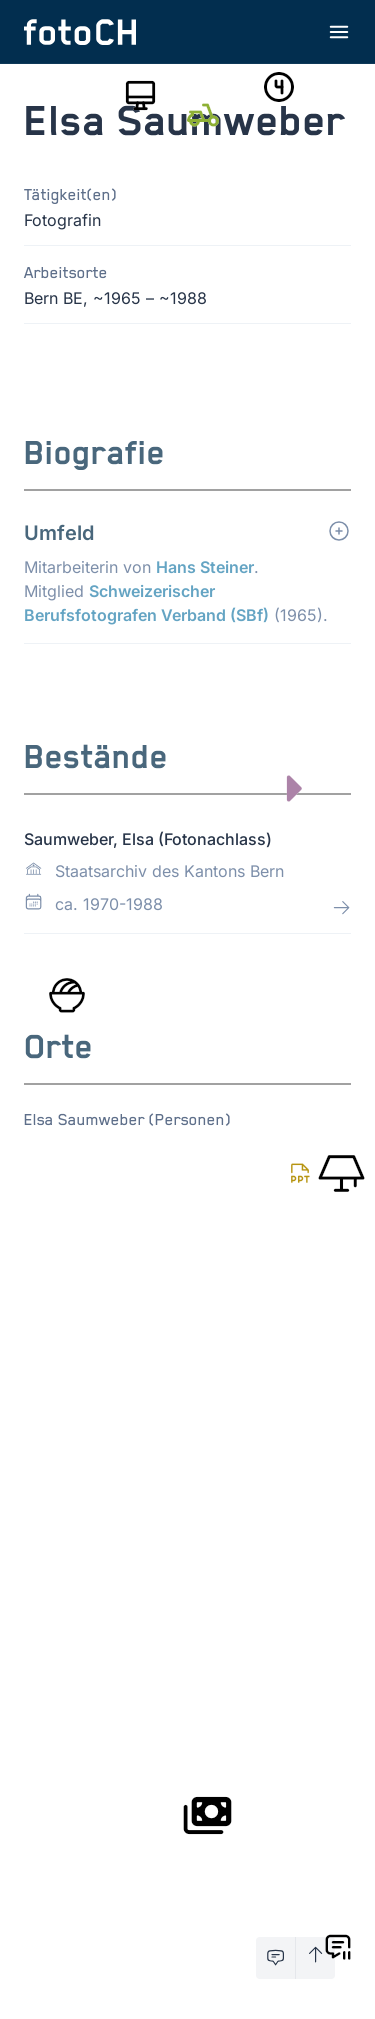  I want to click on view payment or billing information, so click(207, 1815).